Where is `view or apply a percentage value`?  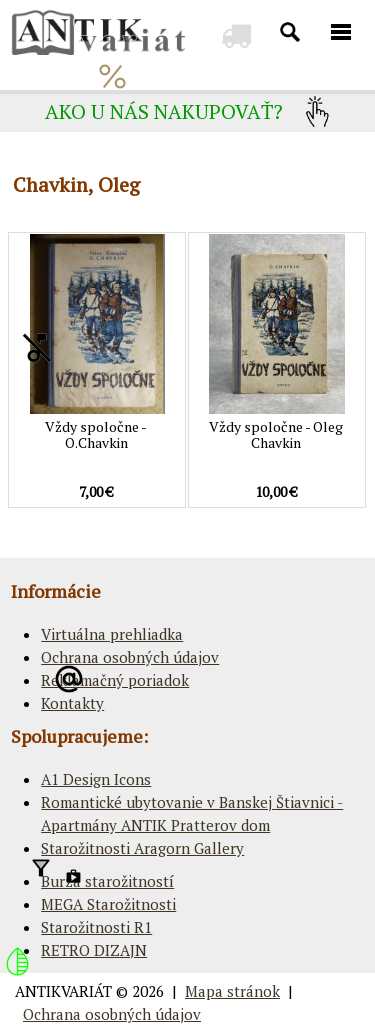
view or apply a percentage value is located at coordinates (112, 76).